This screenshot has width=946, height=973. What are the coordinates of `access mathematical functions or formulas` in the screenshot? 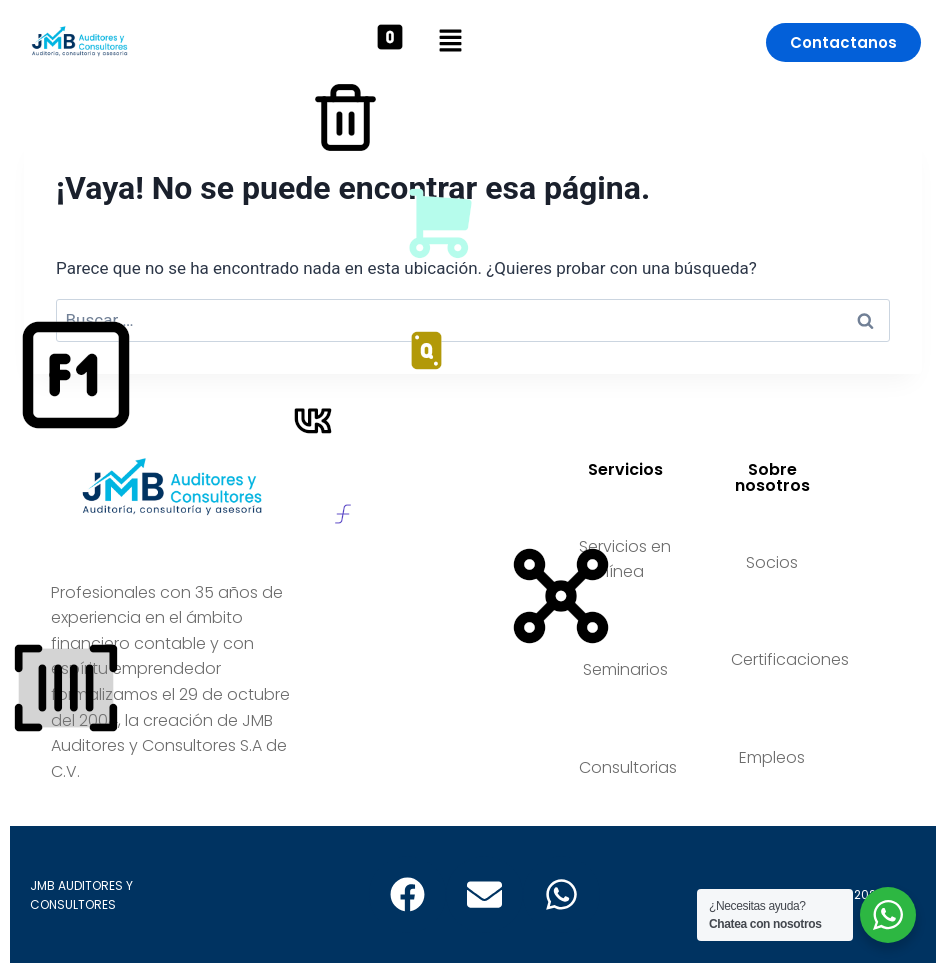 It's located at (343, 514).